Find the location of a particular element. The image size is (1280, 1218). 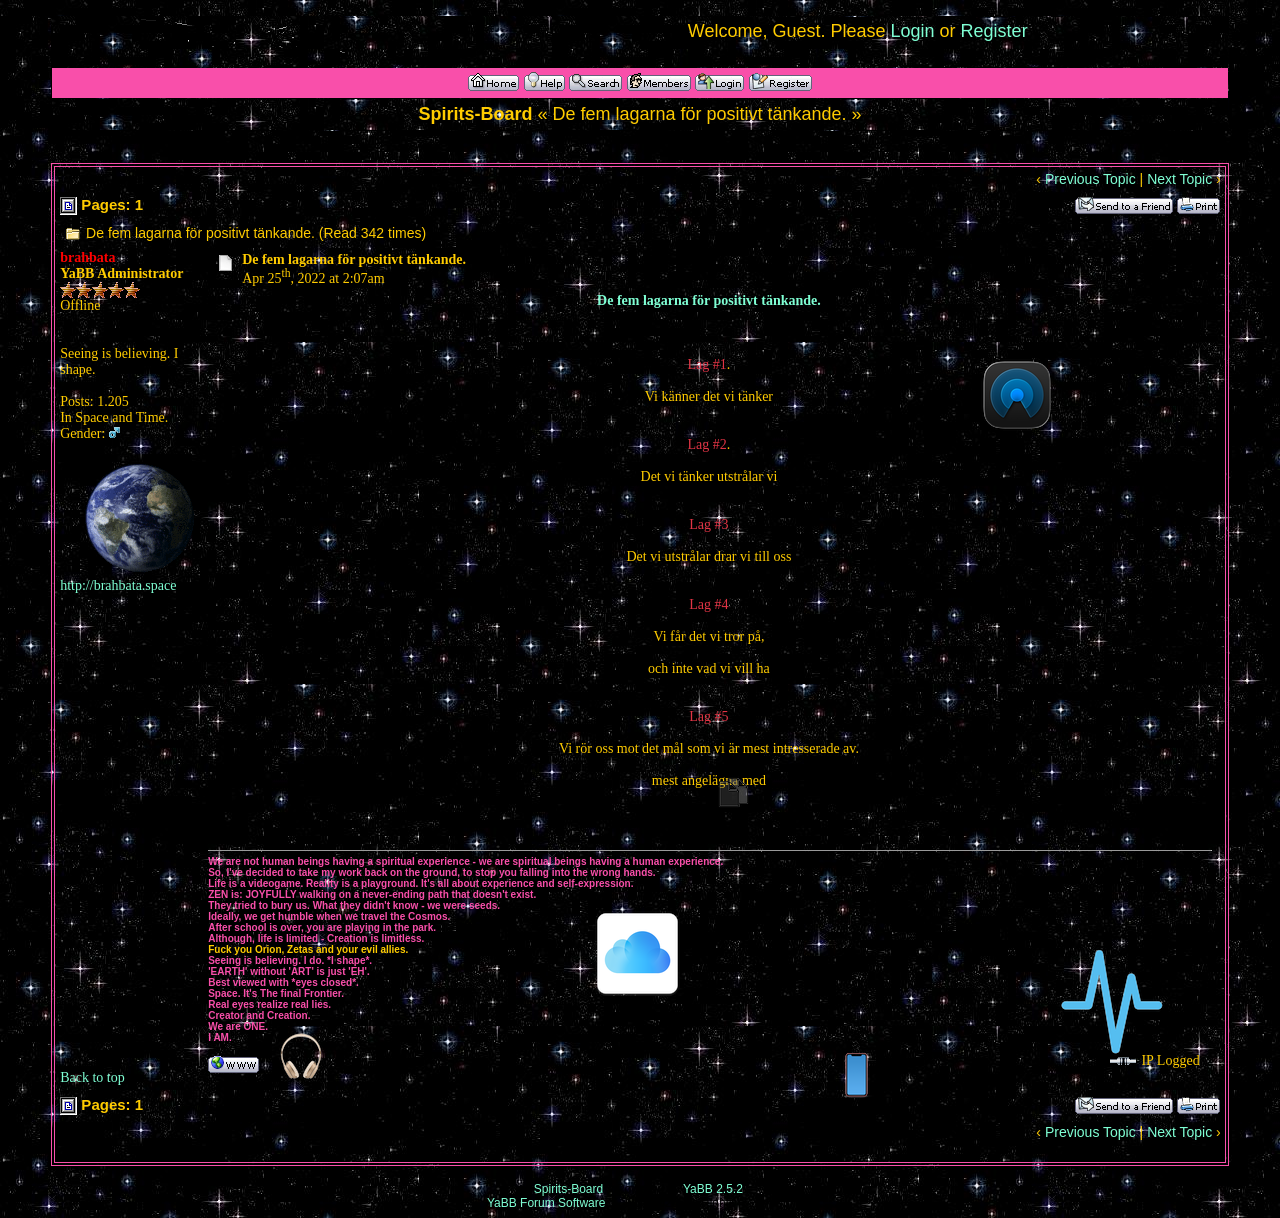

access iCloud Drive diagnostics is located at coordinates (637, 953).